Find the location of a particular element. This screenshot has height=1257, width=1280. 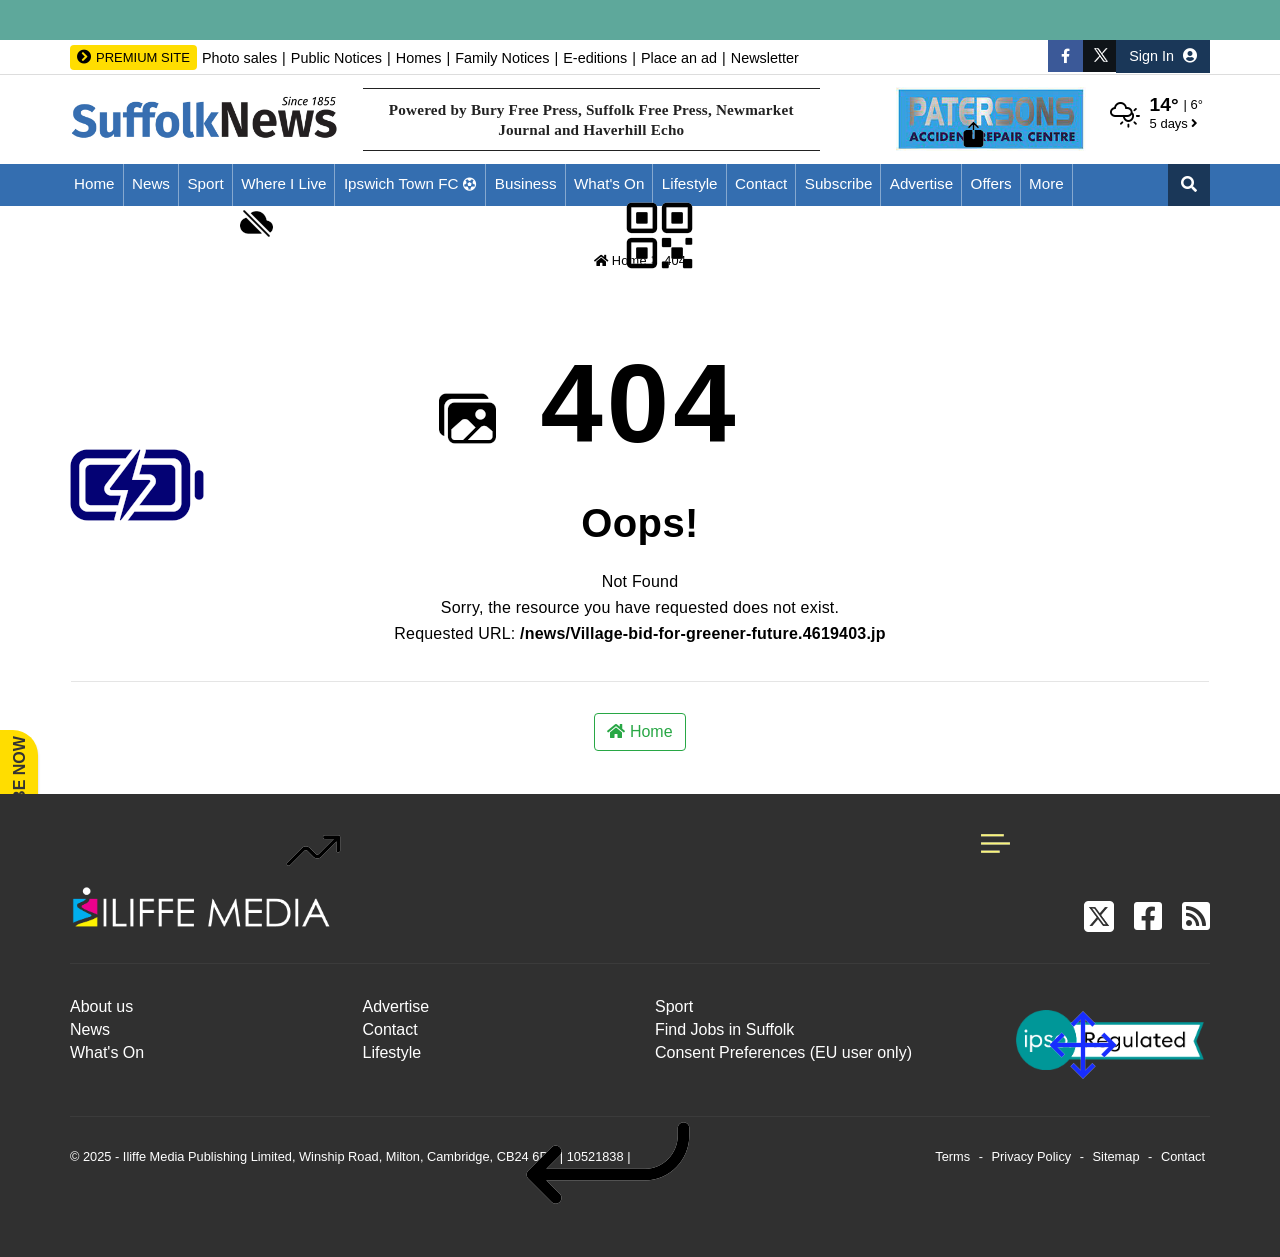

return to previous screen or step is located at coordinates (608, 1163).